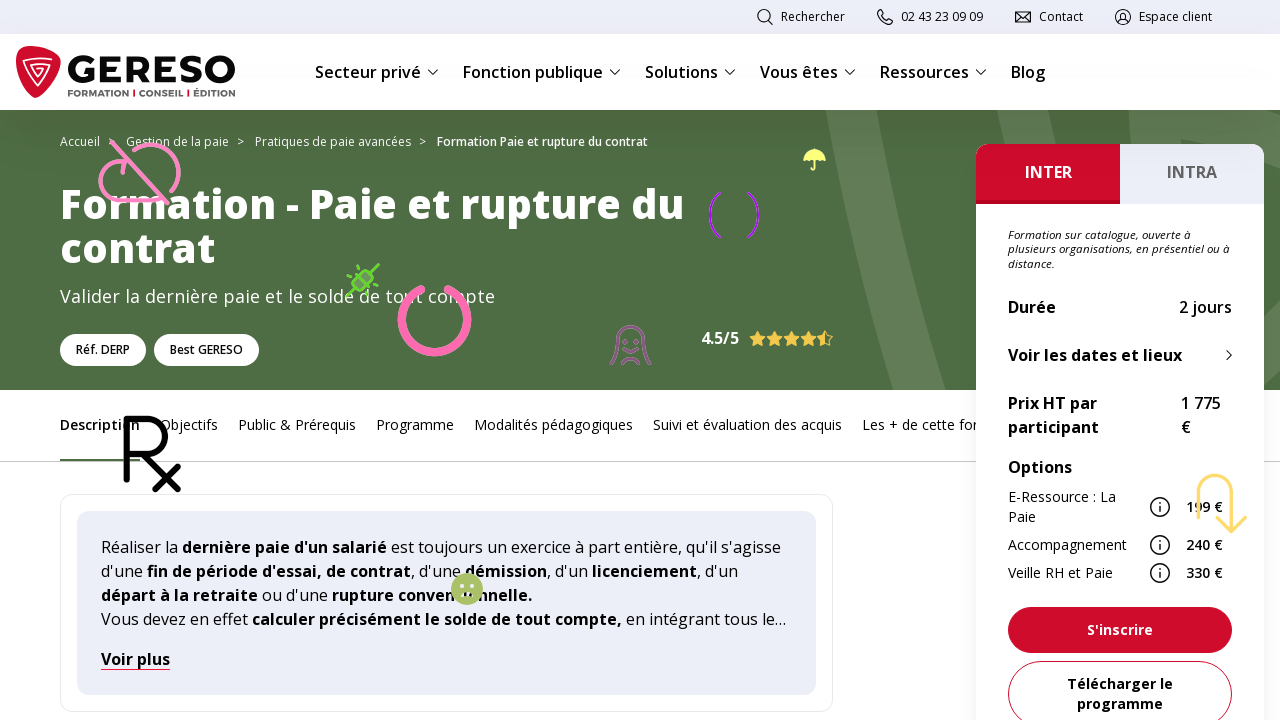 This screenshot has height=720, width=1280. Describe the element at coordinates (139, 172) in the screenshot. I see `cloud storage unavailable or disconnected` at that location.